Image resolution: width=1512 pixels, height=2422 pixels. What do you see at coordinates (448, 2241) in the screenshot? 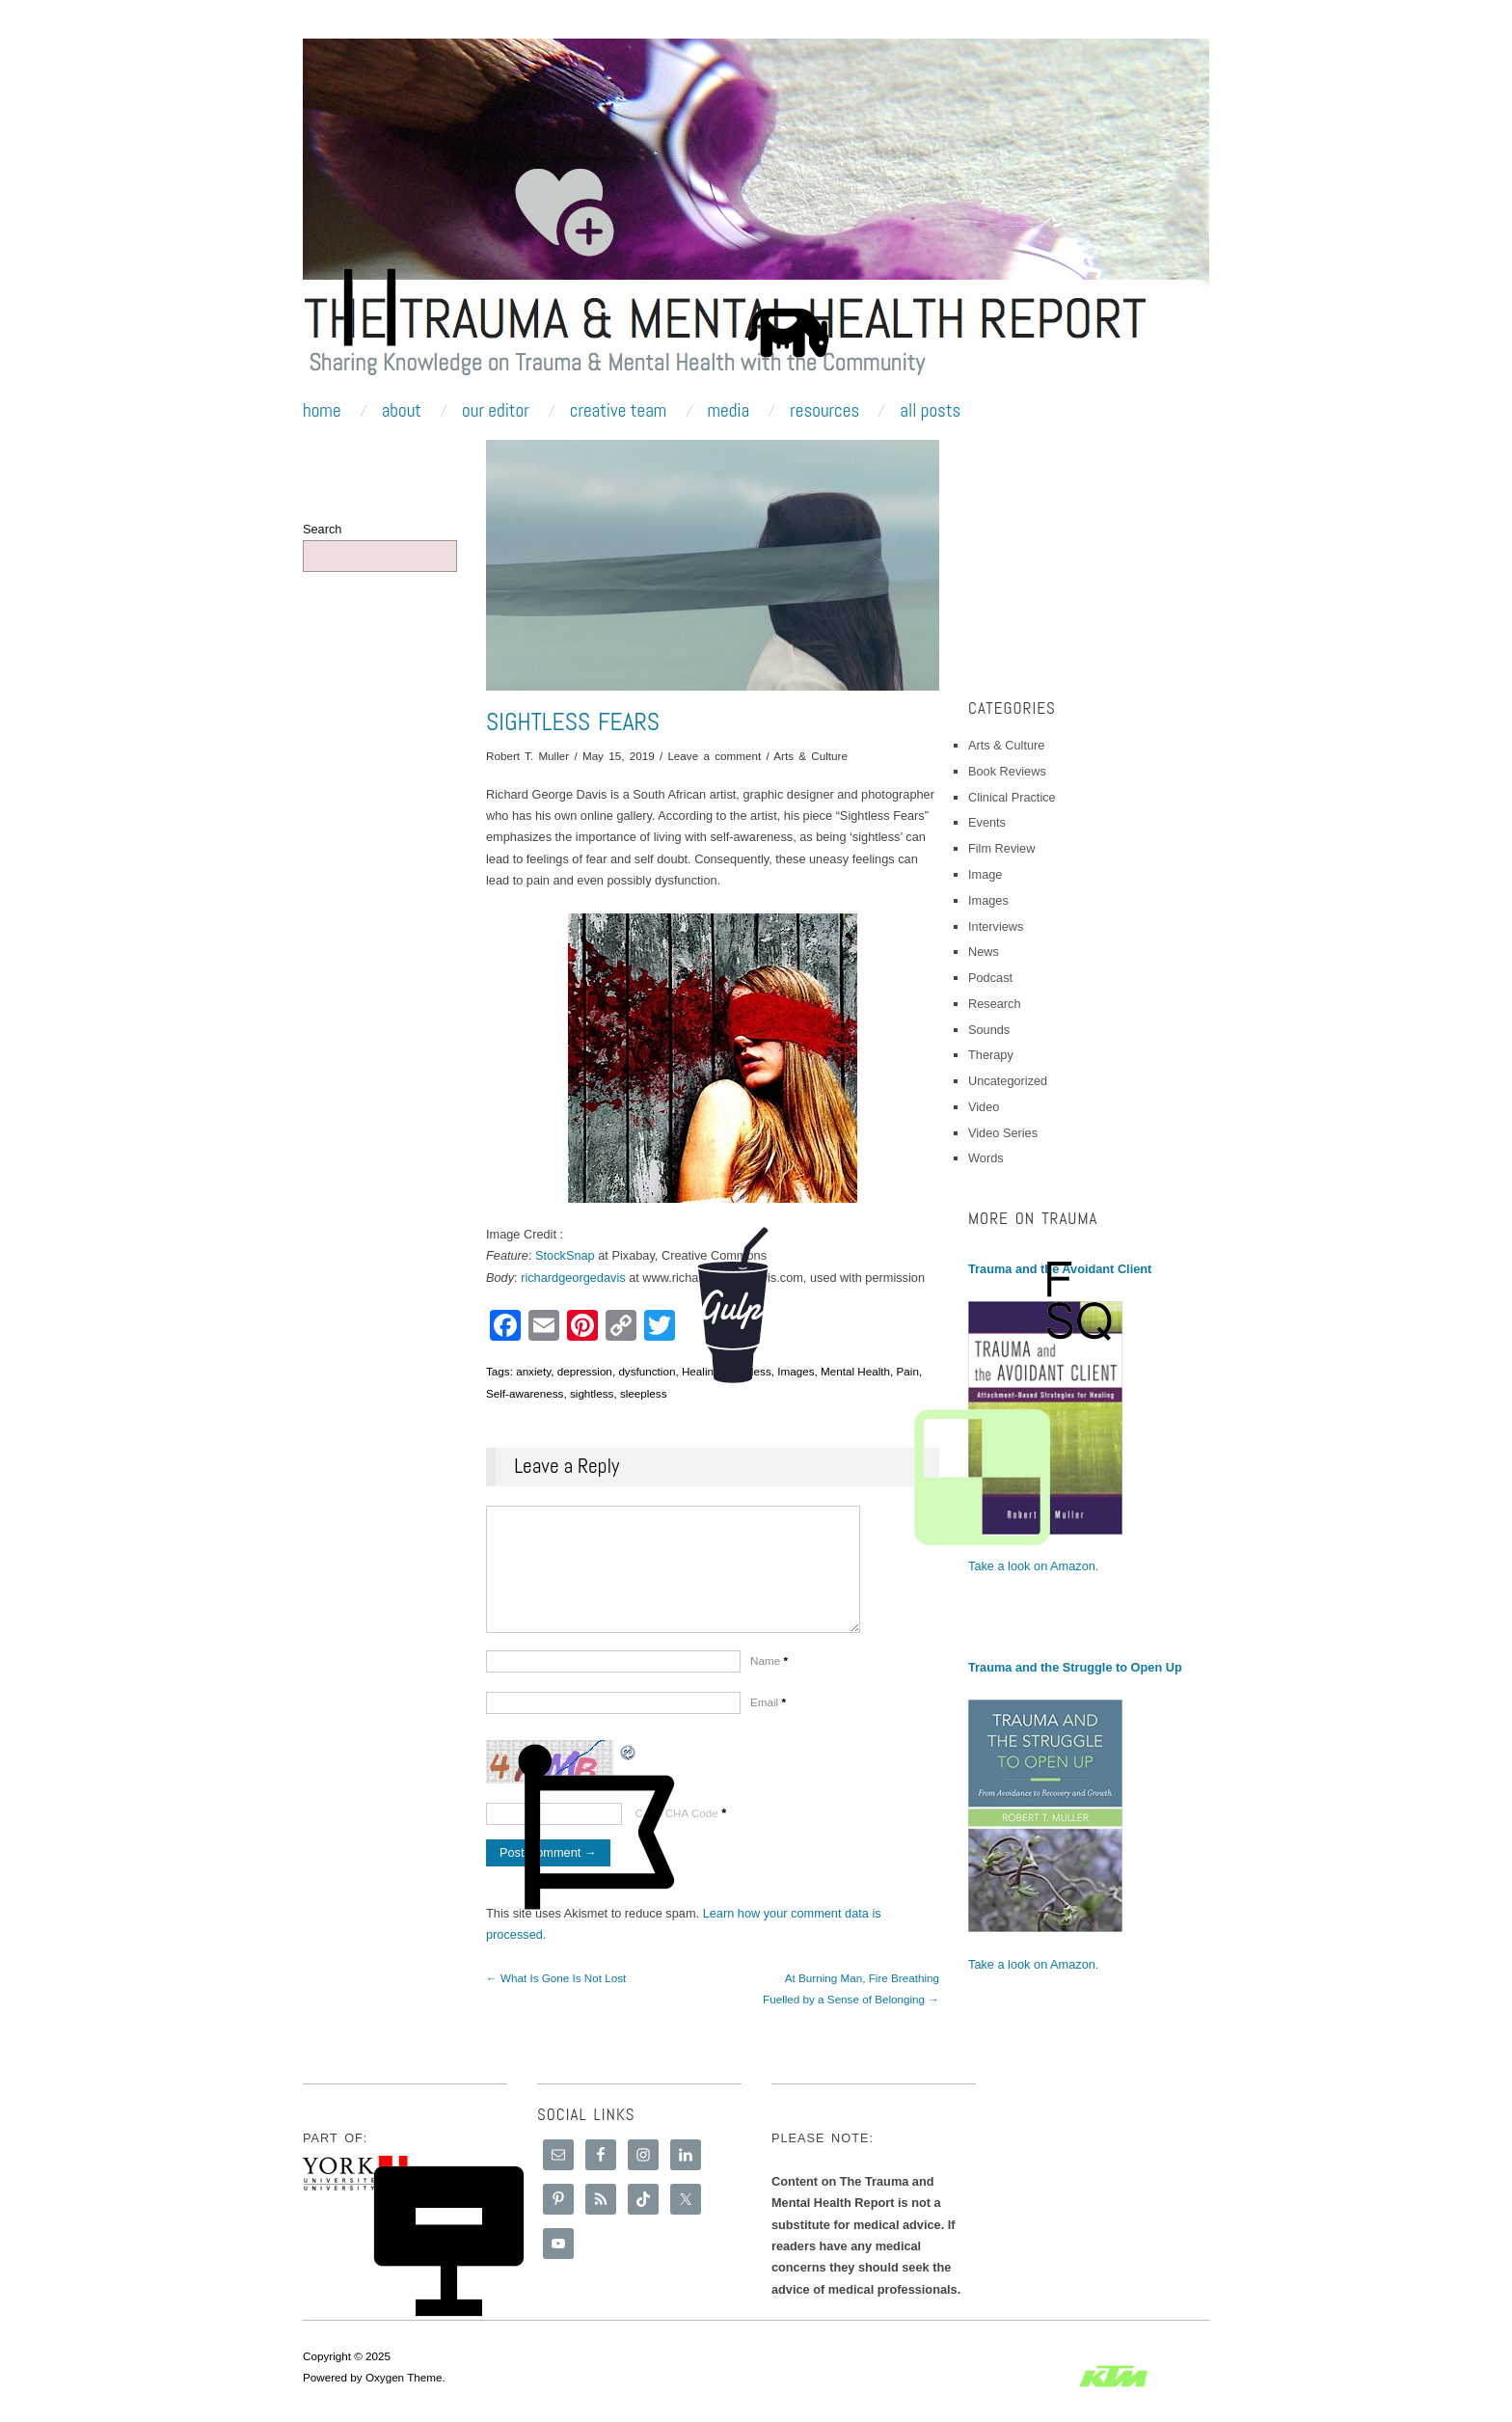
I see `indicates a reserved or held item` at bounding box center [448, 2241].